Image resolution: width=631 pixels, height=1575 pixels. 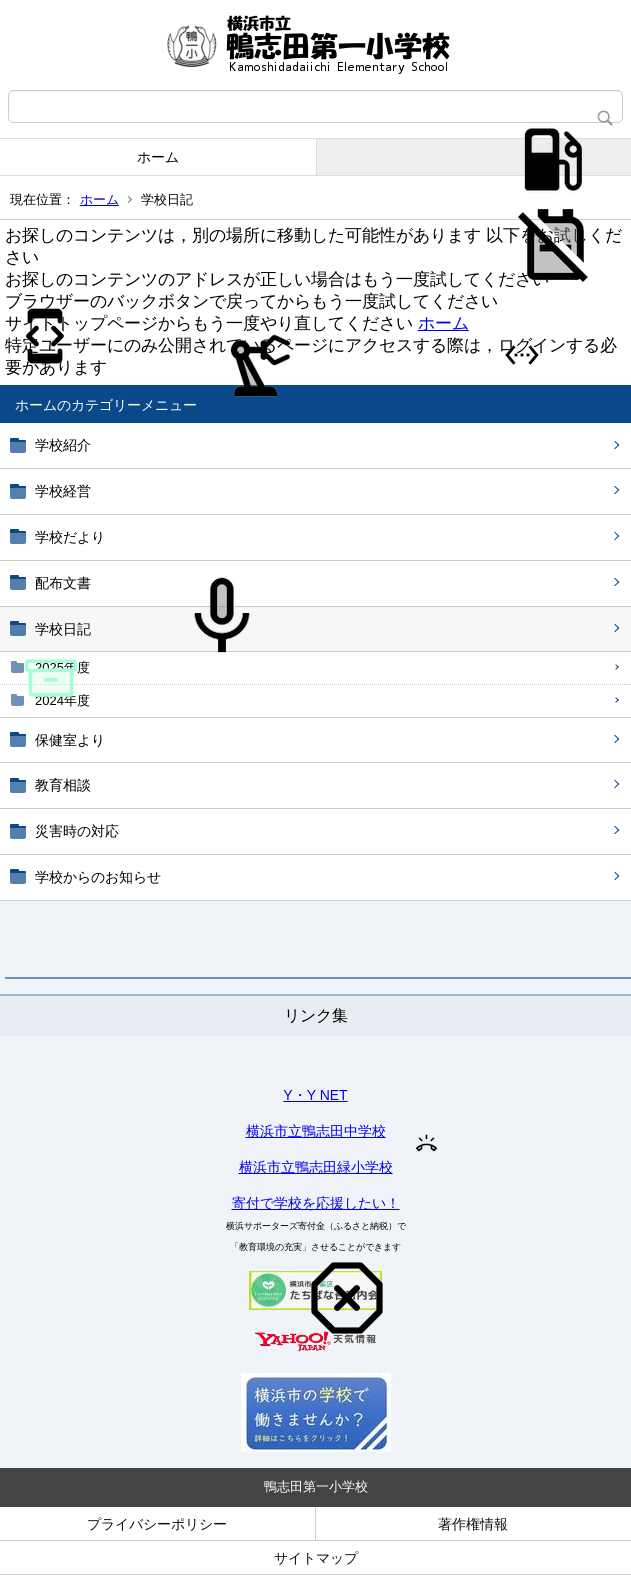 What do you see at coordinates (51, 678) in the screenshot?
I see `archive selected items` at bounding box center [51, 678].